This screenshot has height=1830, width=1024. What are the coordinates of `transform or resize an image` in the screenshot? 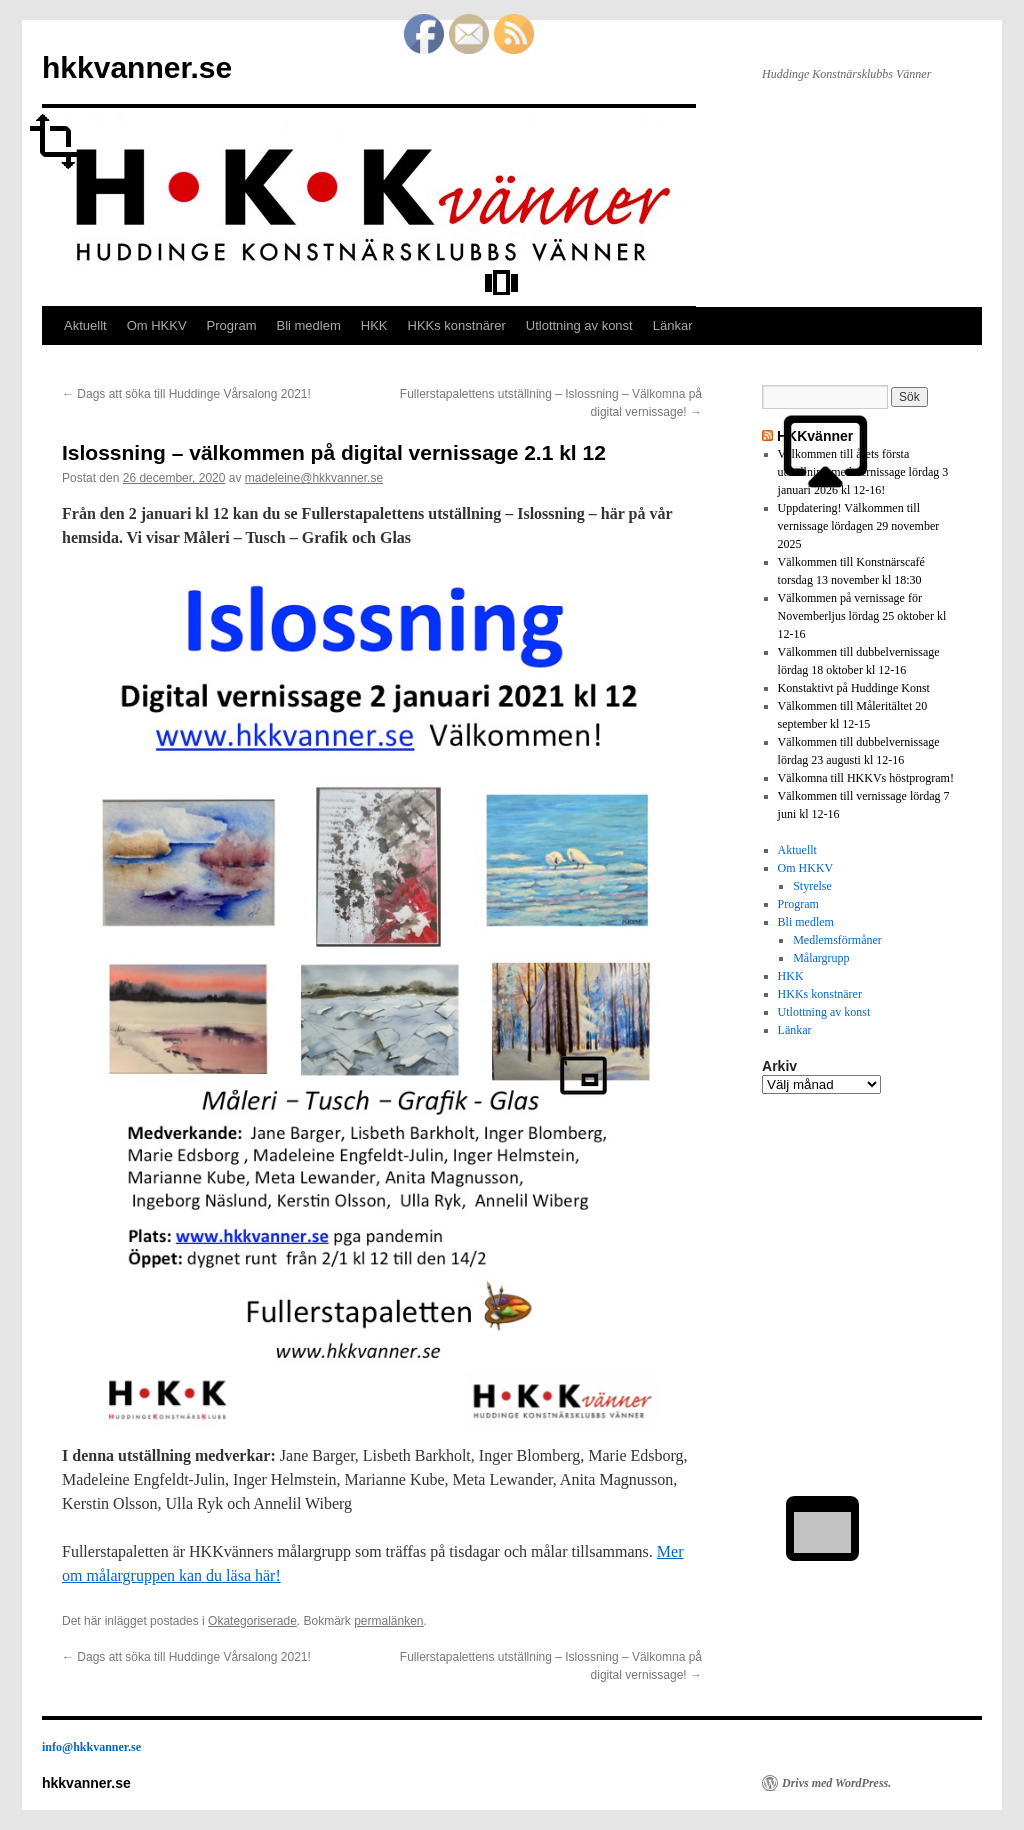 It's located at (55, 141).